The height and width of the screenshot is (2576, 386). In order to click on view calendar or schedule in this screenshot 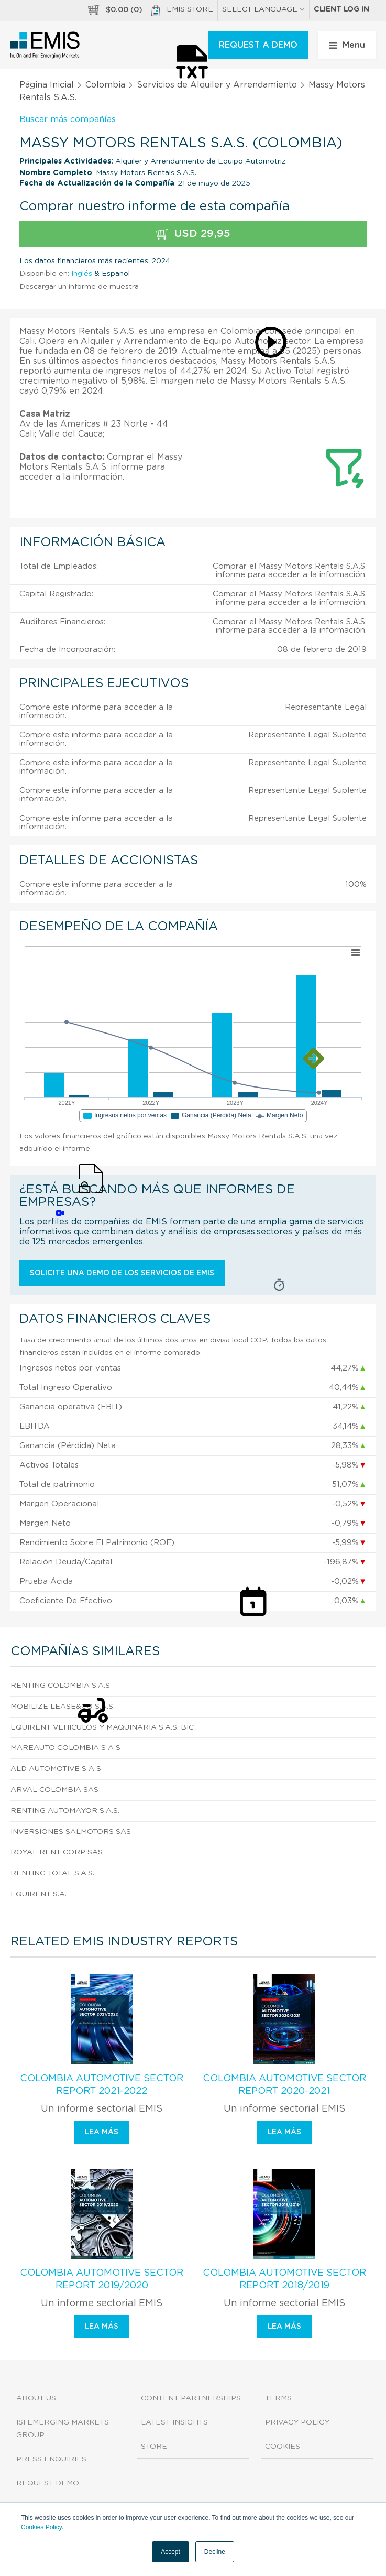, I will do `click(253, 1601)`.